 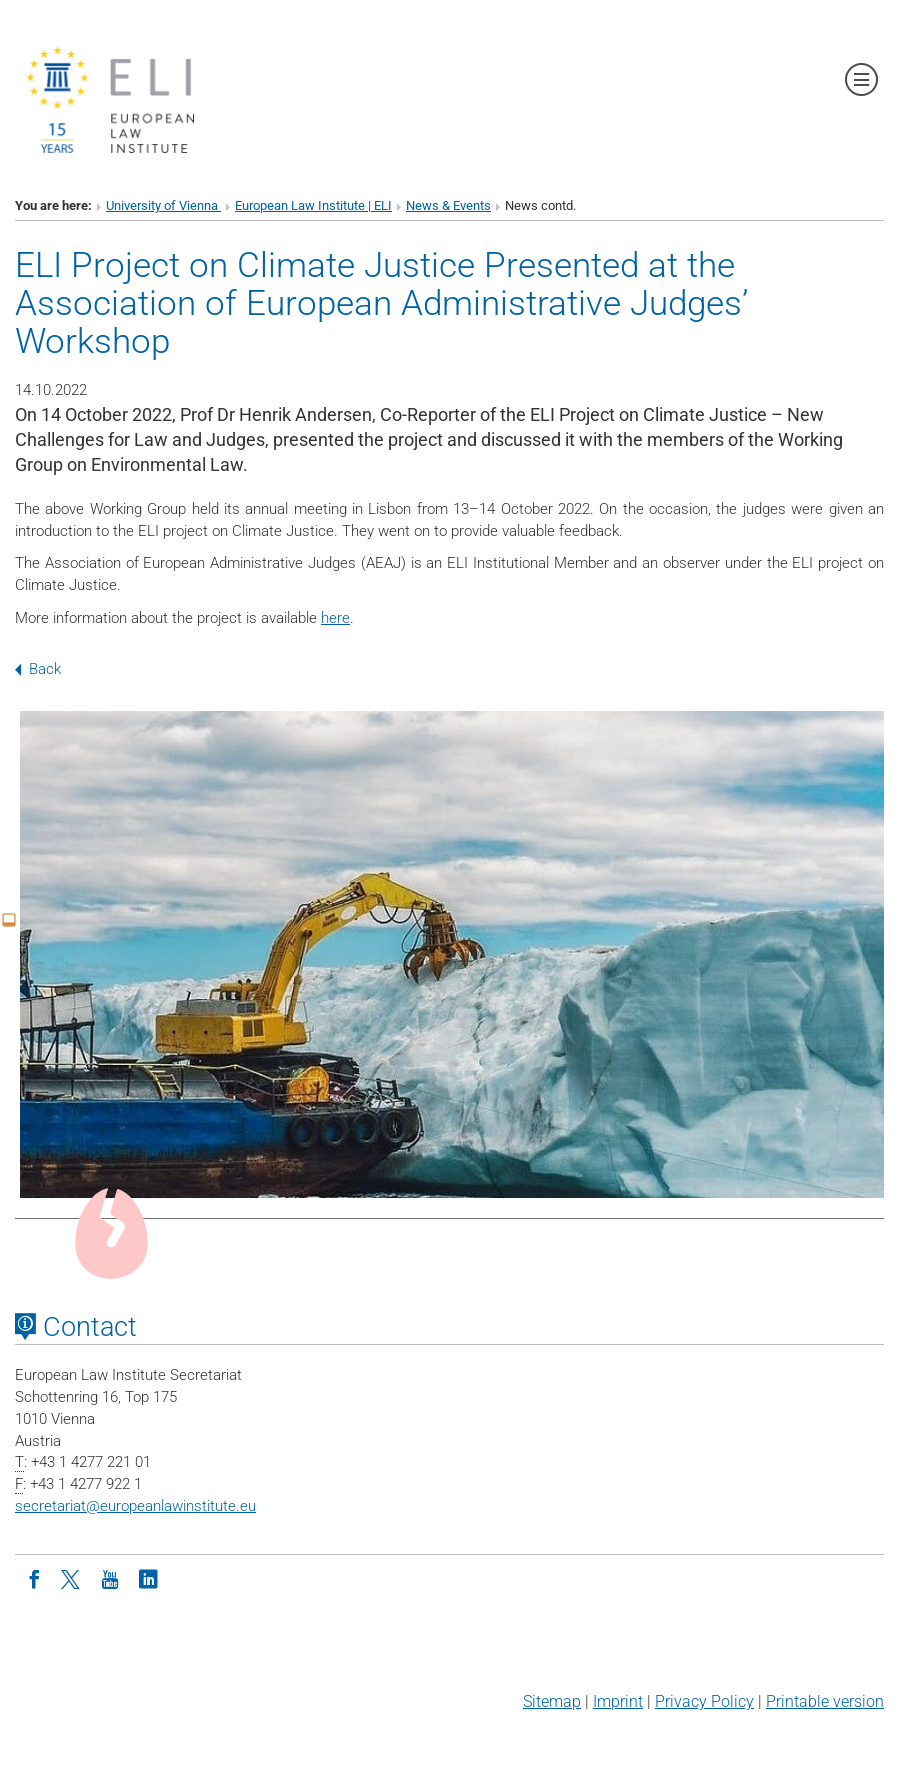 What do you see at coordinates (9, 920) in the screenshot?
I see `toggle bottom navigation bar visibility` at bounding box center [9, 920].